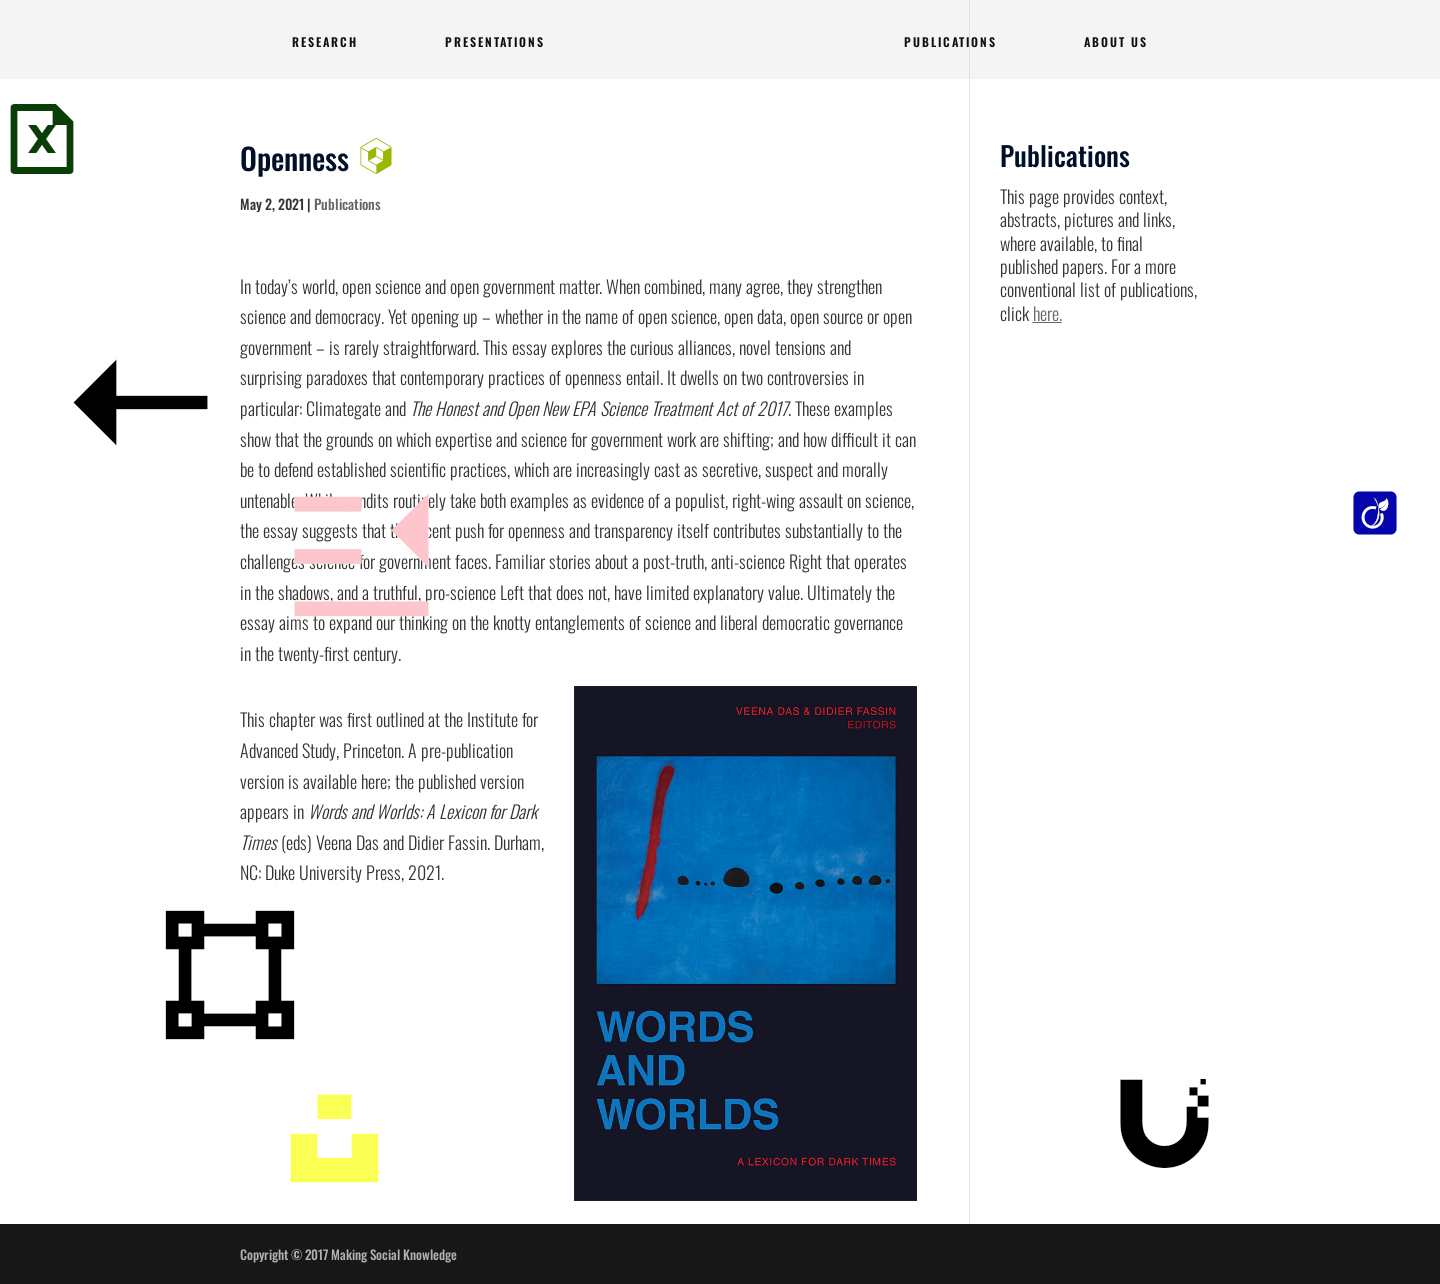  I want to click on open an excel spreadsheet, so click(42, 139).